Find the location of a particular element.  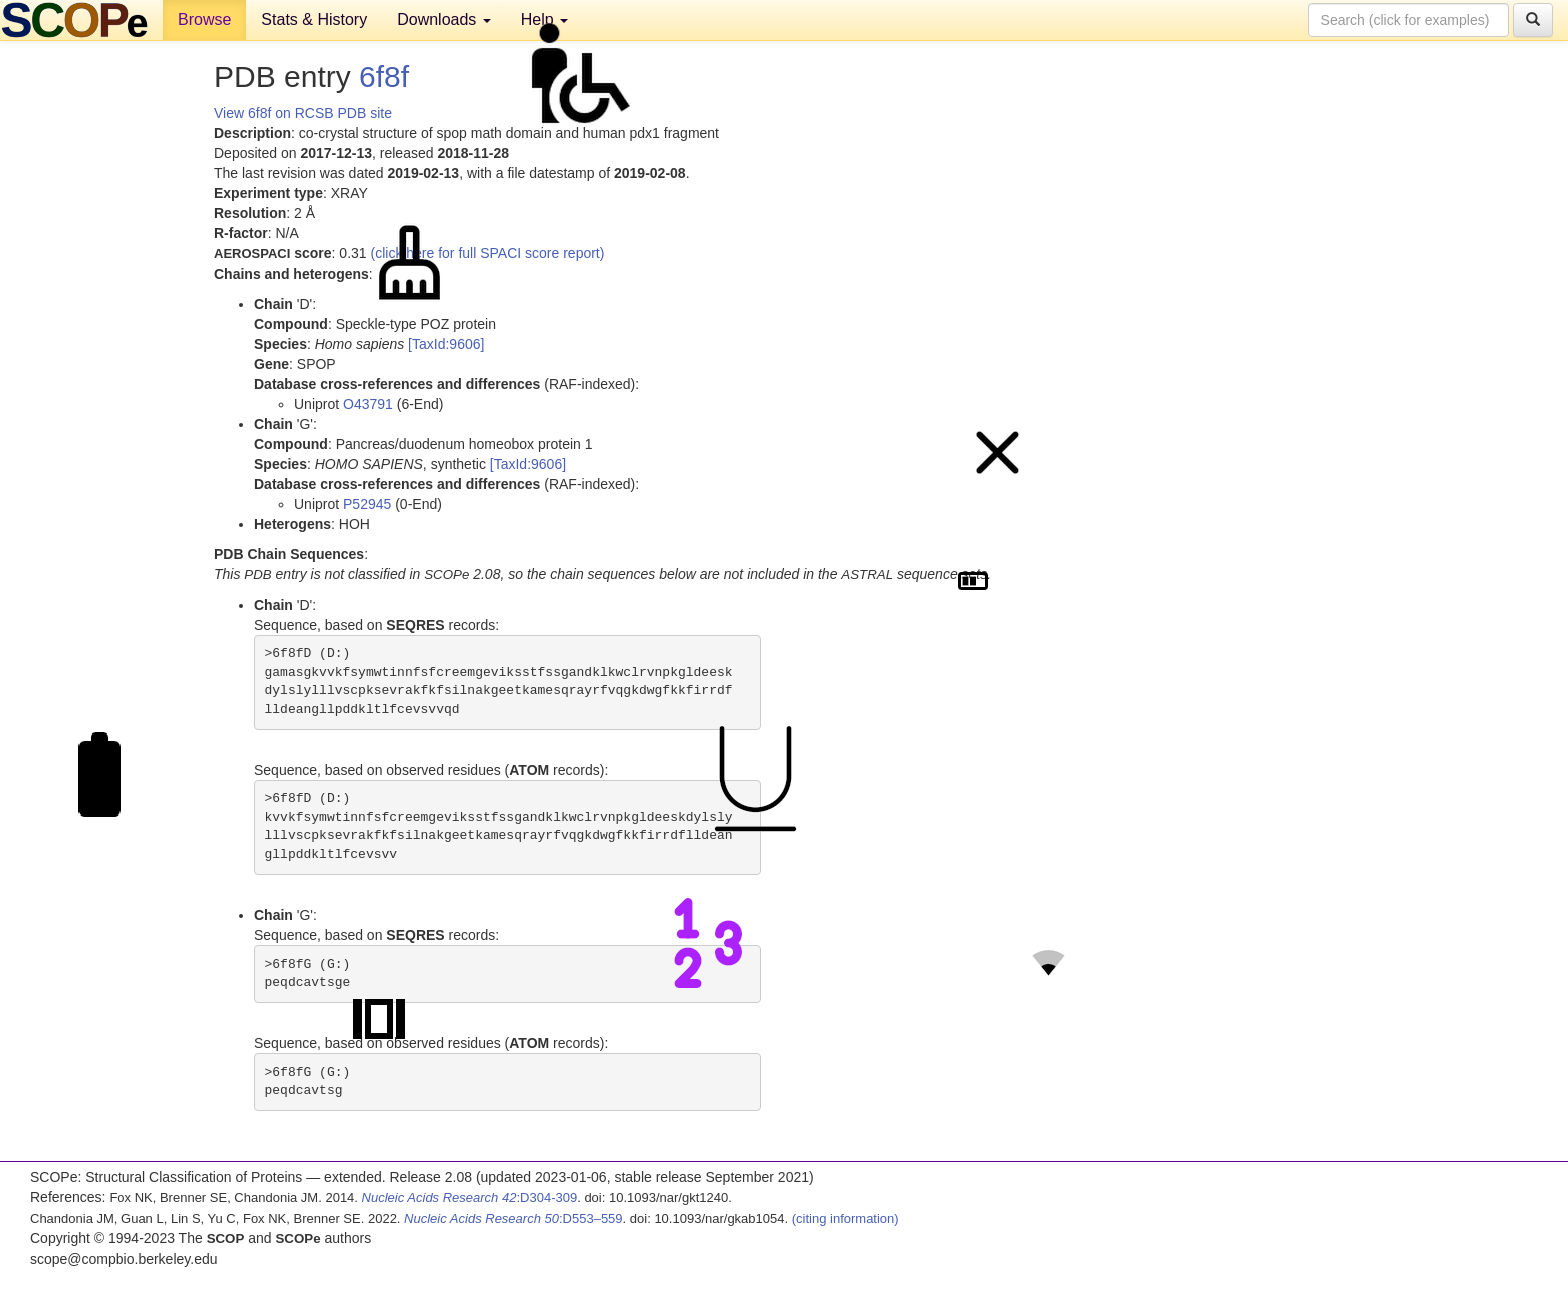

view current battery level is located at coordinates (99, 774).